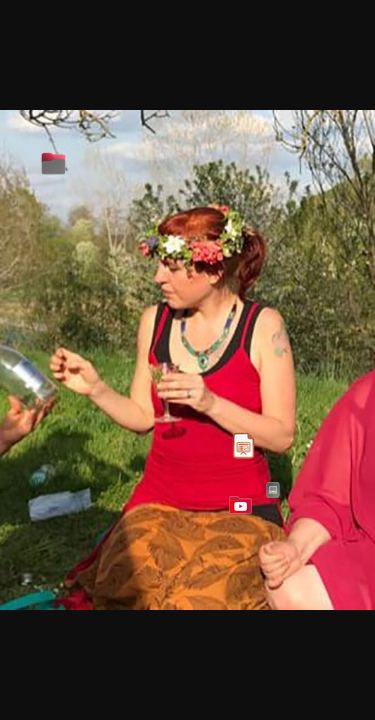 This screenshot has height=720, width=375. What do you see at coordinates (243, 445) in the screenshot?
I see `open a presentation template file` at bounding box center [243, 445].